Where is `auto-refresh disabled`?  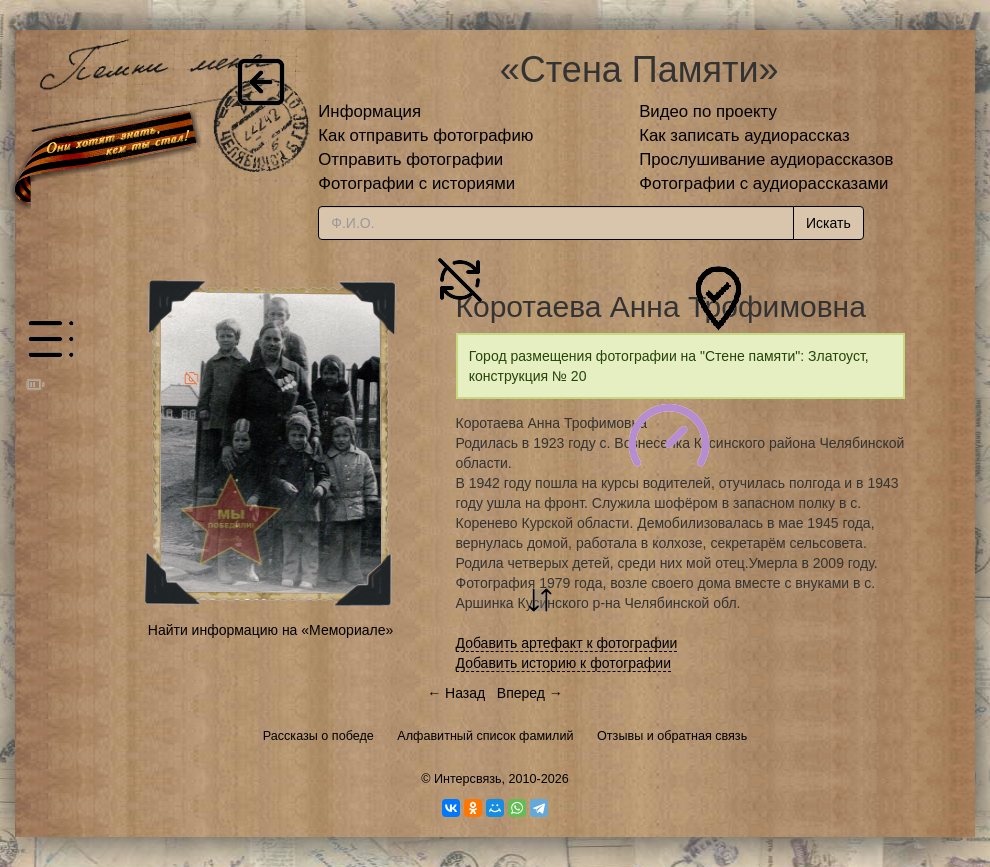 auto-refresh disabled is located at coordinates (460, 280).